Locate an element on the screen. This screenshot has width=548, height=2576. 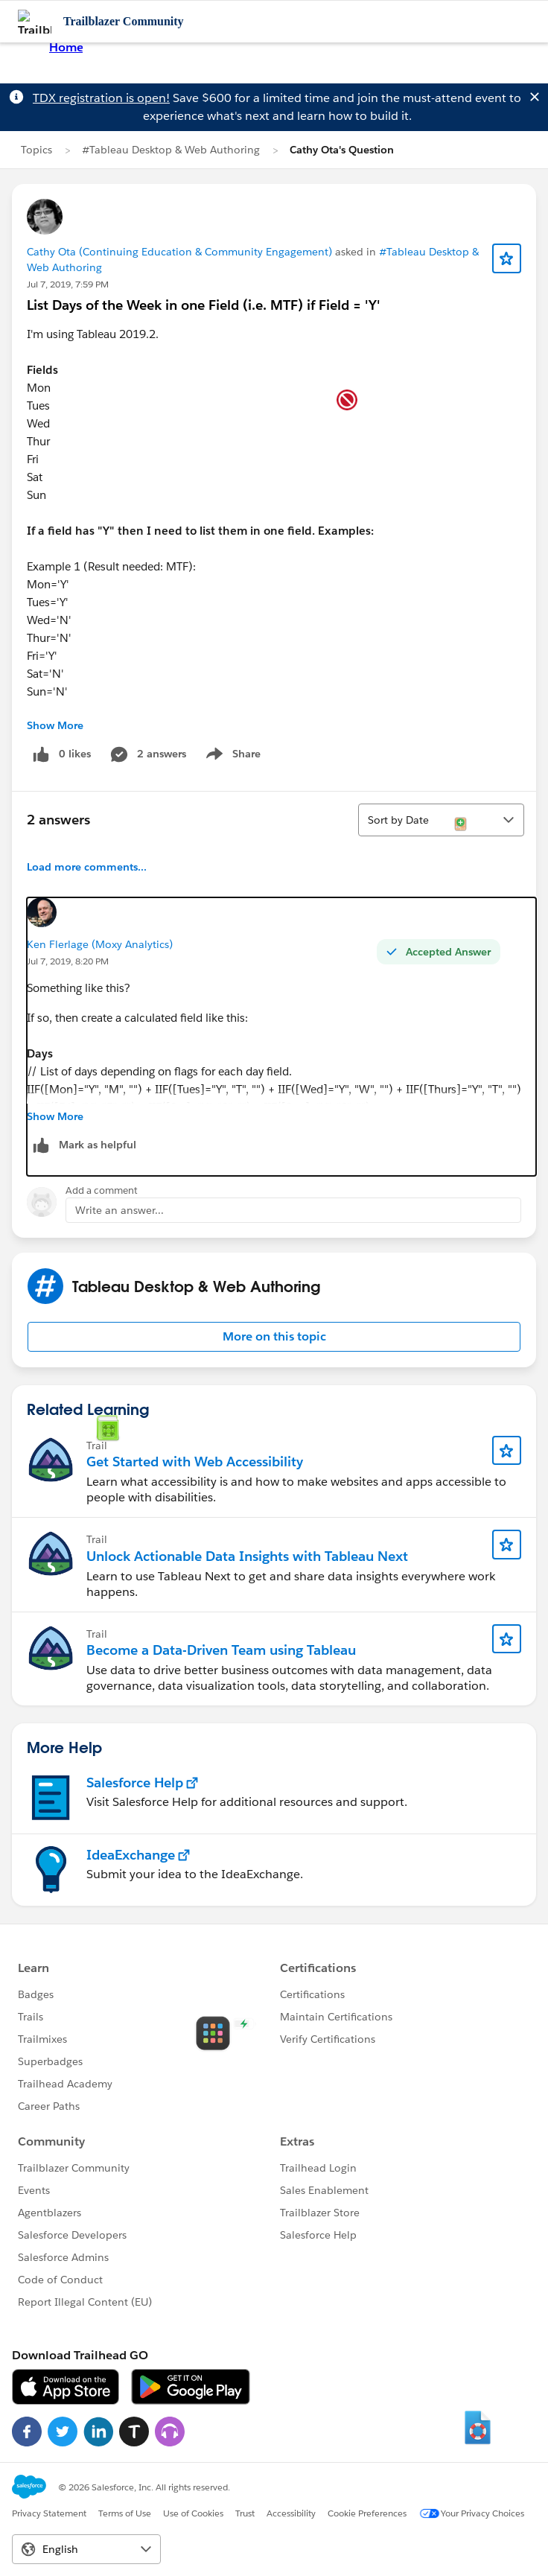
delete or remove selected item is located at coordinates (347, 400).